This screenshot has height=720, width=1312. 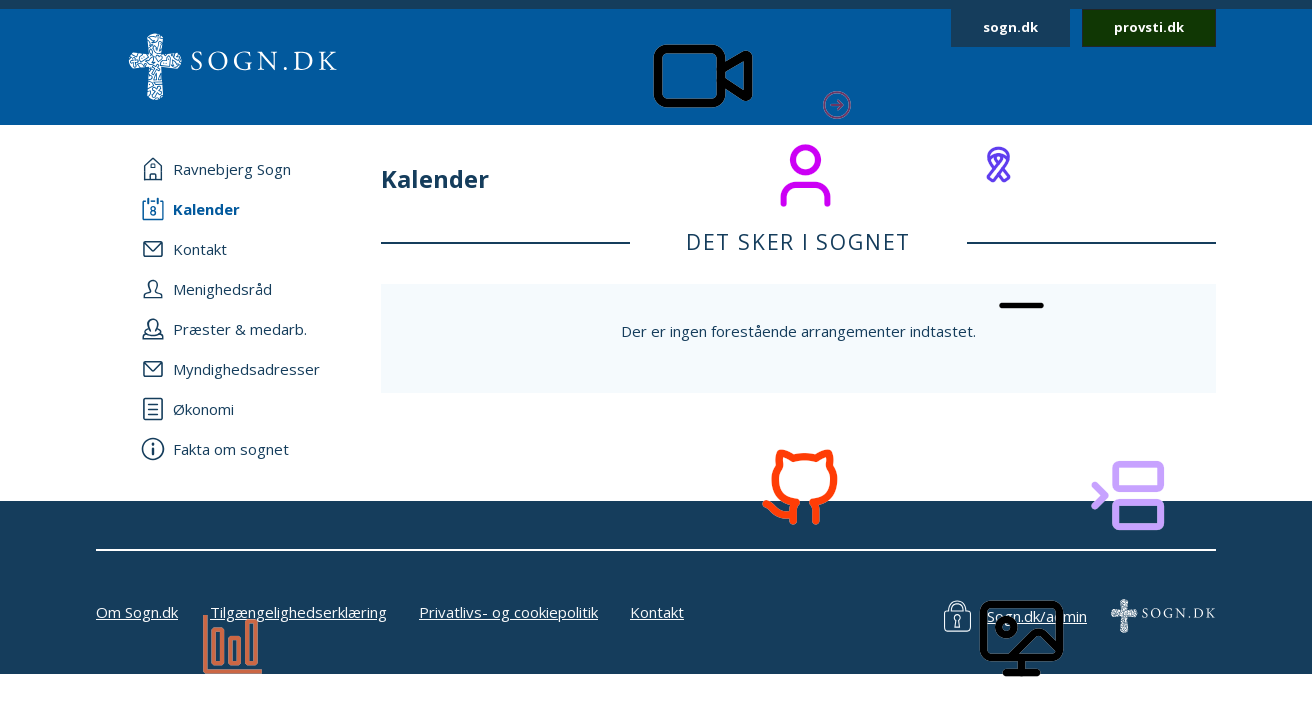 What do you see at coordinates (998, 164) in the screenshot?
I see `awareness ribbon symbol for a cause or campaign` at bounding box center [998, 164].